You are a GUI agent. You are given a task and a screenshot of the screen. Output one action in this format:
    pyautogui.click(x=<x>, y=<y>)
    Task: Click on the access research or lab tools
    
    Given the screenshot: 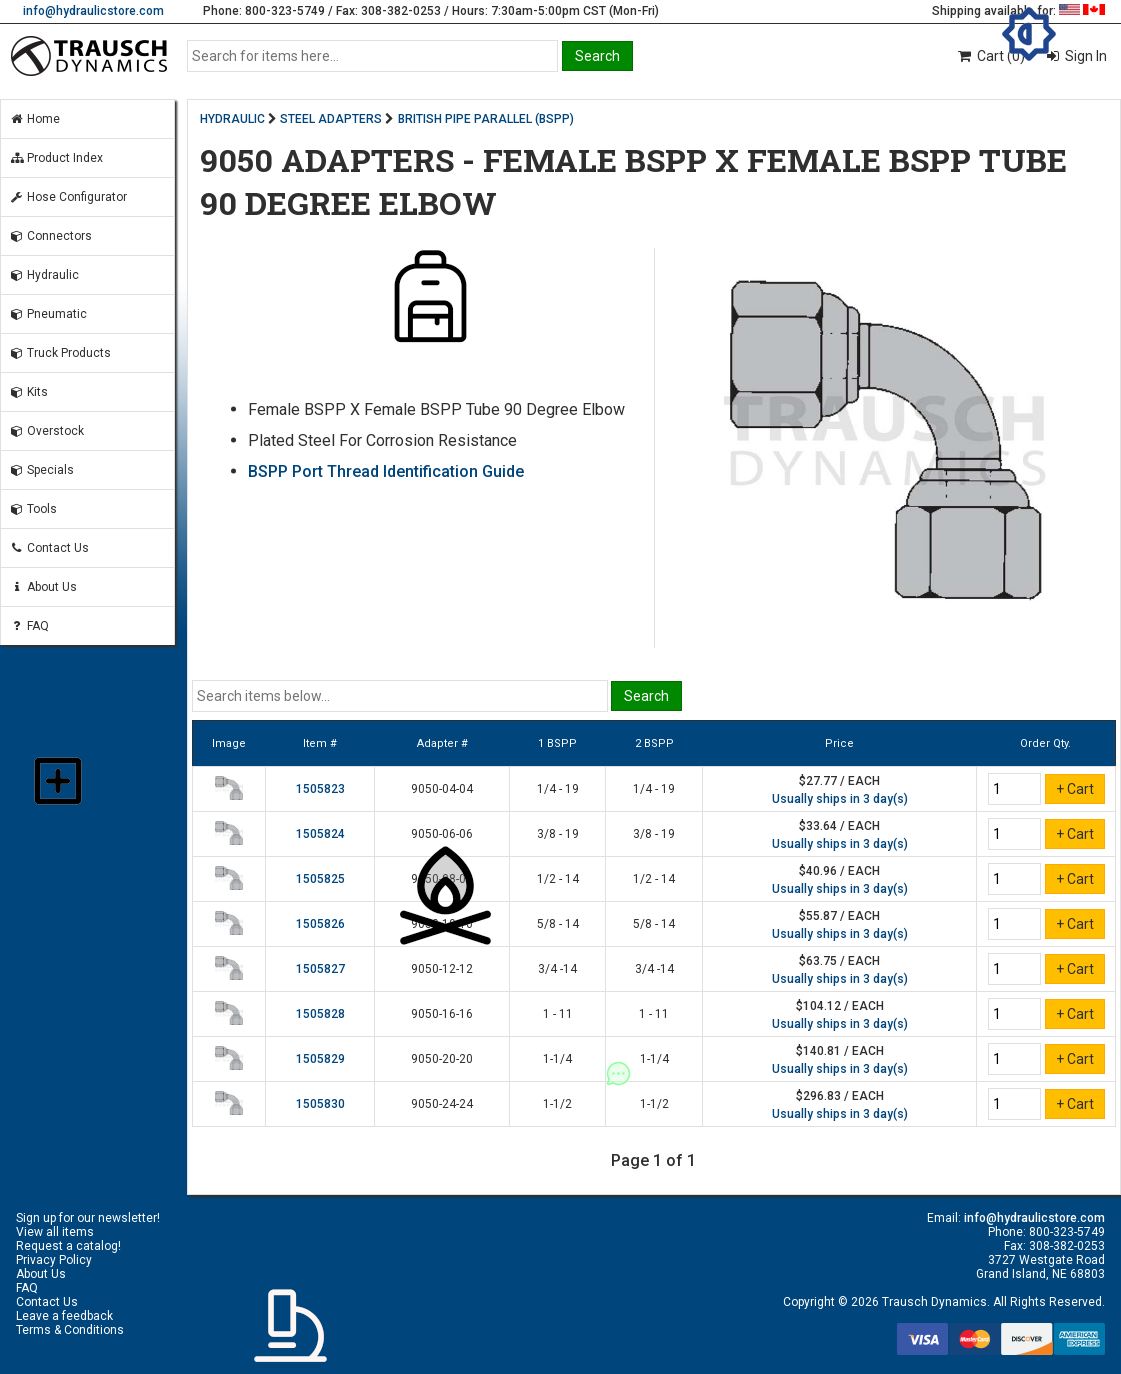 What is the action you would take?
    pyautogui.click(x=290, y=1328)
    